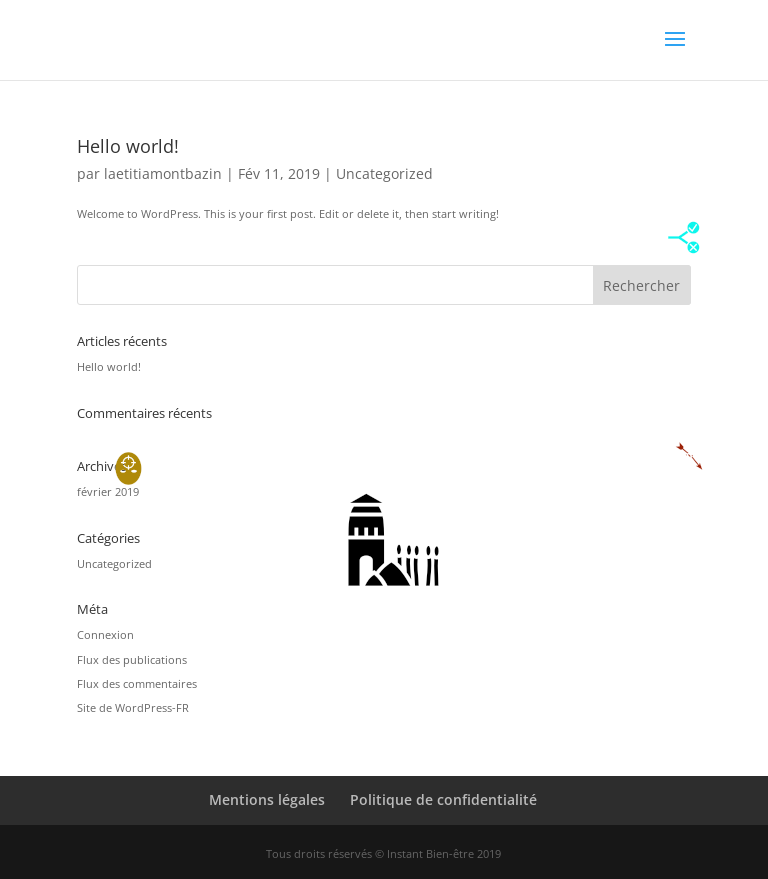 The height and width of the screenshot is (879, 768). What do you see at coordinates (128, 468) in the screenshot?
I see `headshot or critical hit indicator in a game` at bounding box center [128, 468].